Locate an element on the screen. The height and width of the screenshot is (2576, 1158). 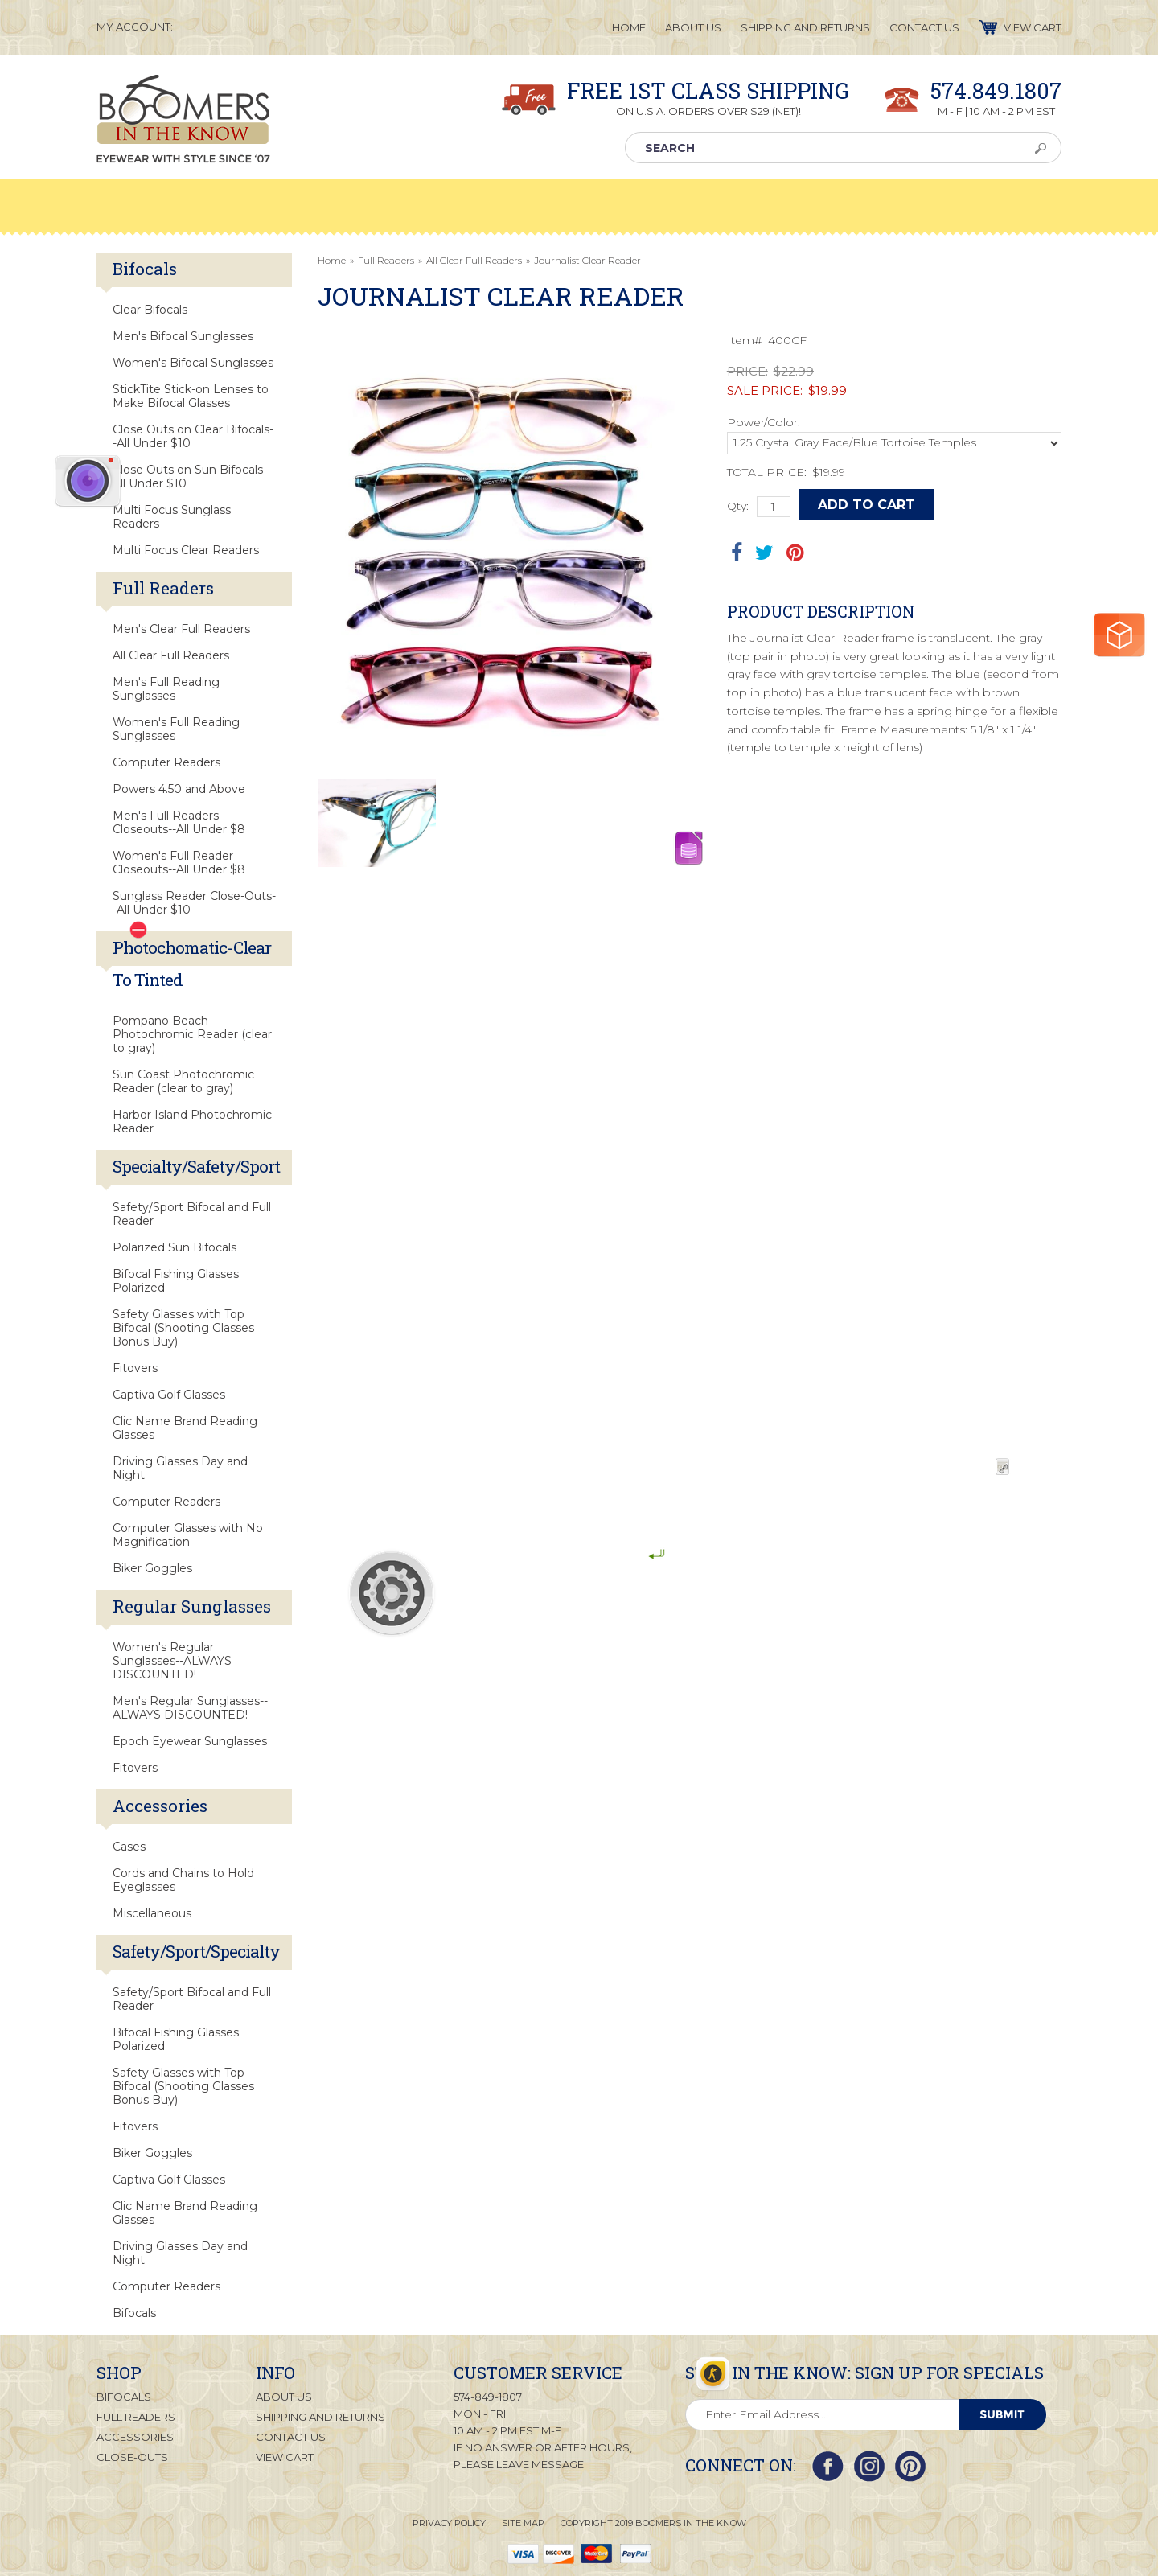
open the documents app is located at coordinates (1002, 1466).